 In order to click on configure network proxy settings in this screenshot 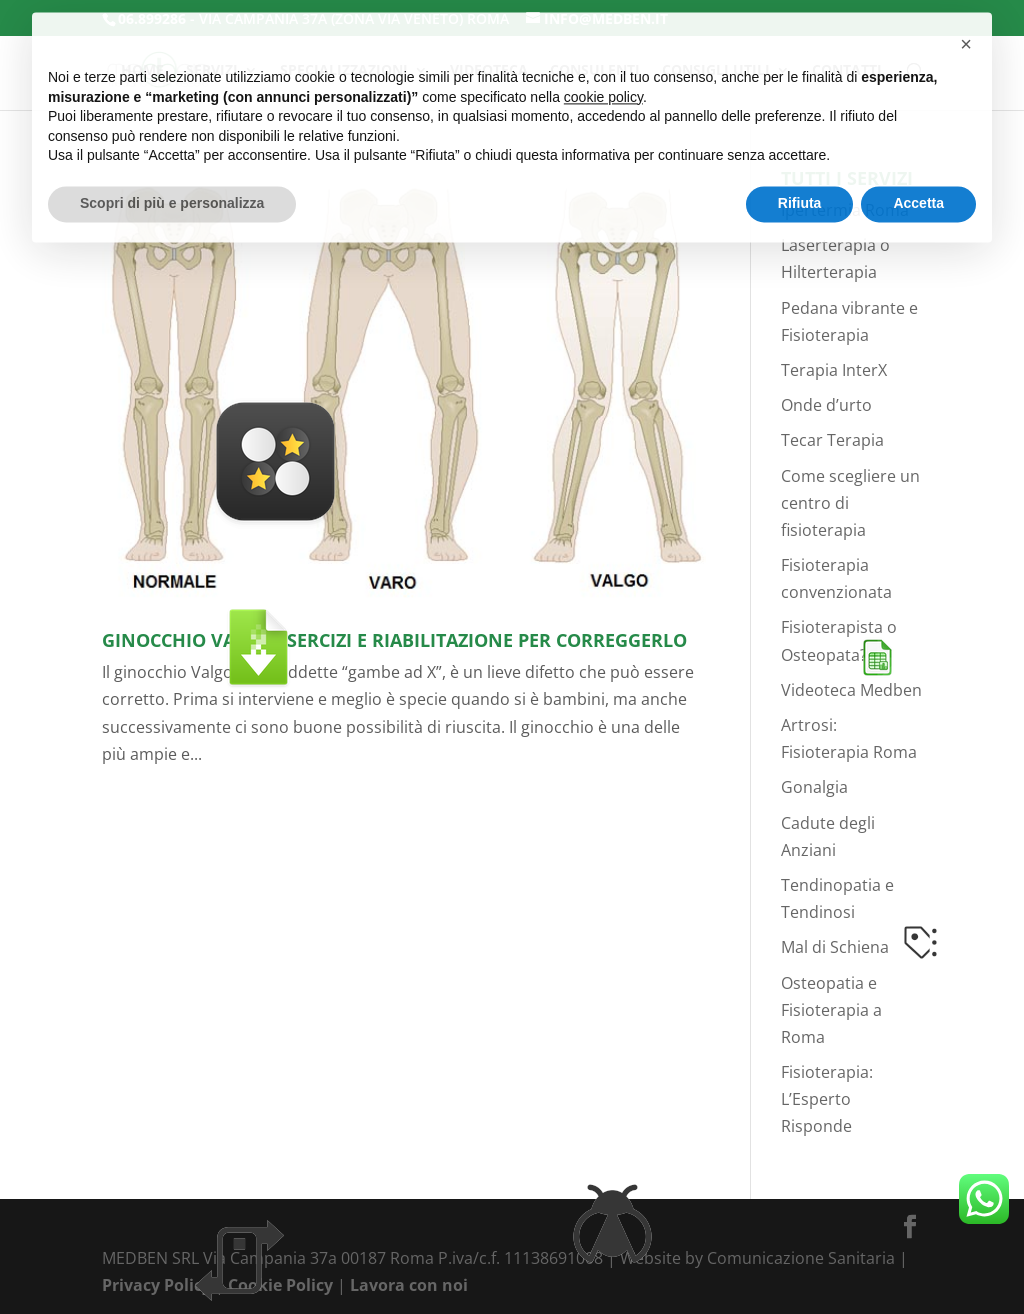, I will do `click(239, 1260)`.